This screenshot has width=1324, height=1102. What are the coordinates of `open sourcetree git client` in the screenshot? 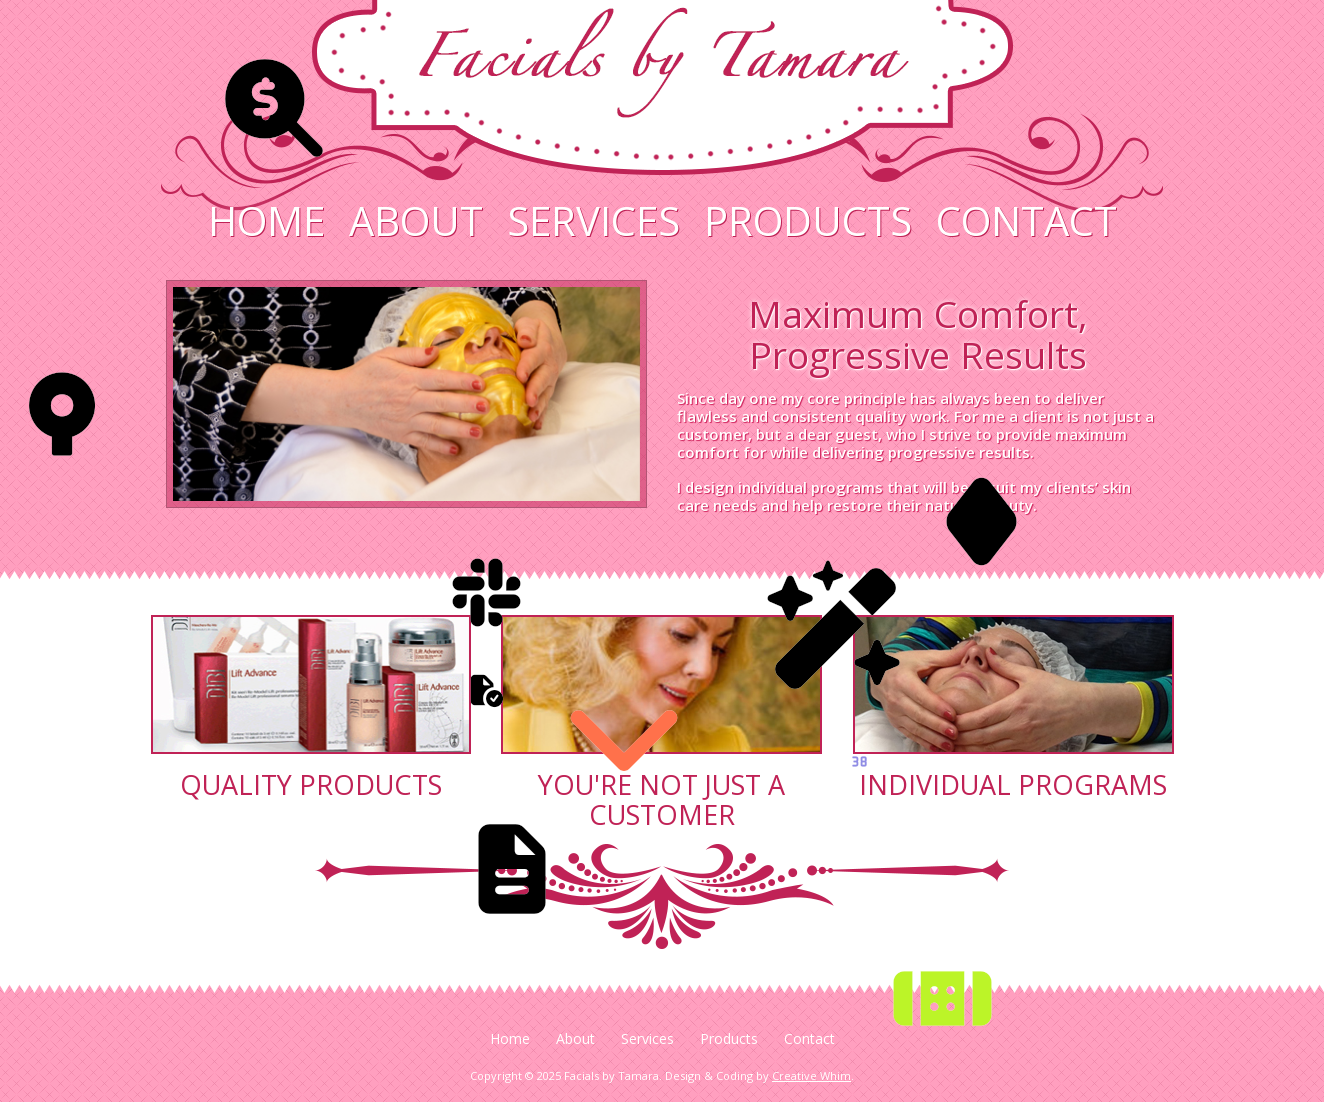 It's located at (62, 414).